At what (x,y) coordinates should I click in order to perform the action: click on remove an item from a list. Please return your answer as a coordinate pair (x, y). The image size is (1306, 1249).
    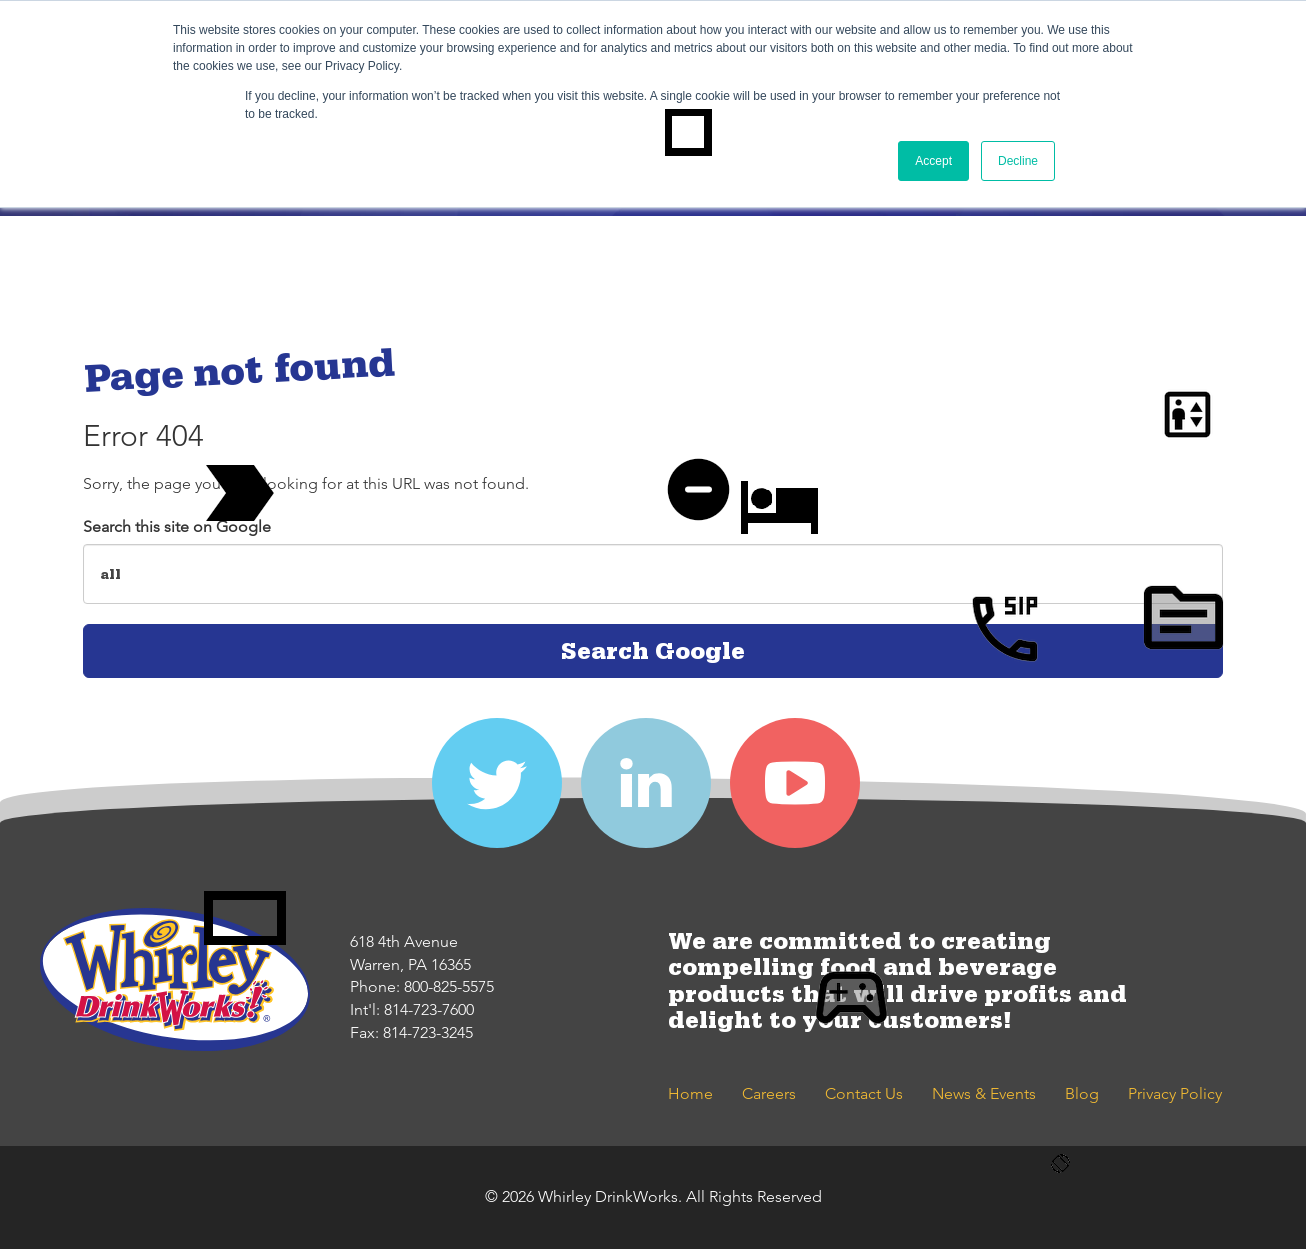
    Looking at the image, I should click on (698, 489).